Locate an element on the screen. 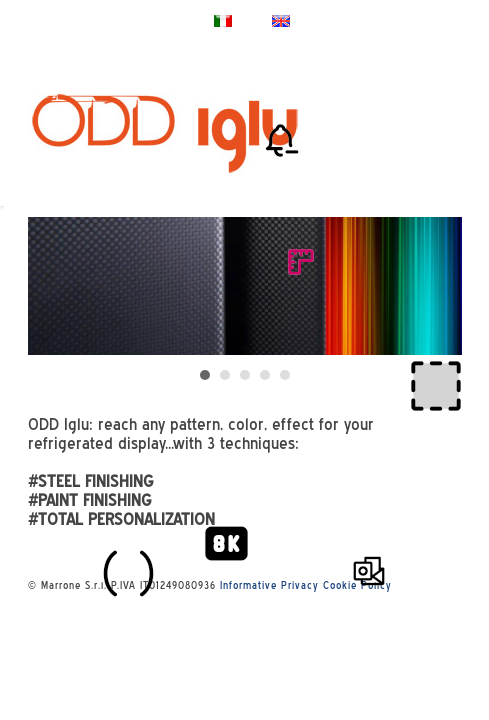 This screenshot has height=720, width=489. open Microsoft Outlook email is located at coordinates (369, 571).